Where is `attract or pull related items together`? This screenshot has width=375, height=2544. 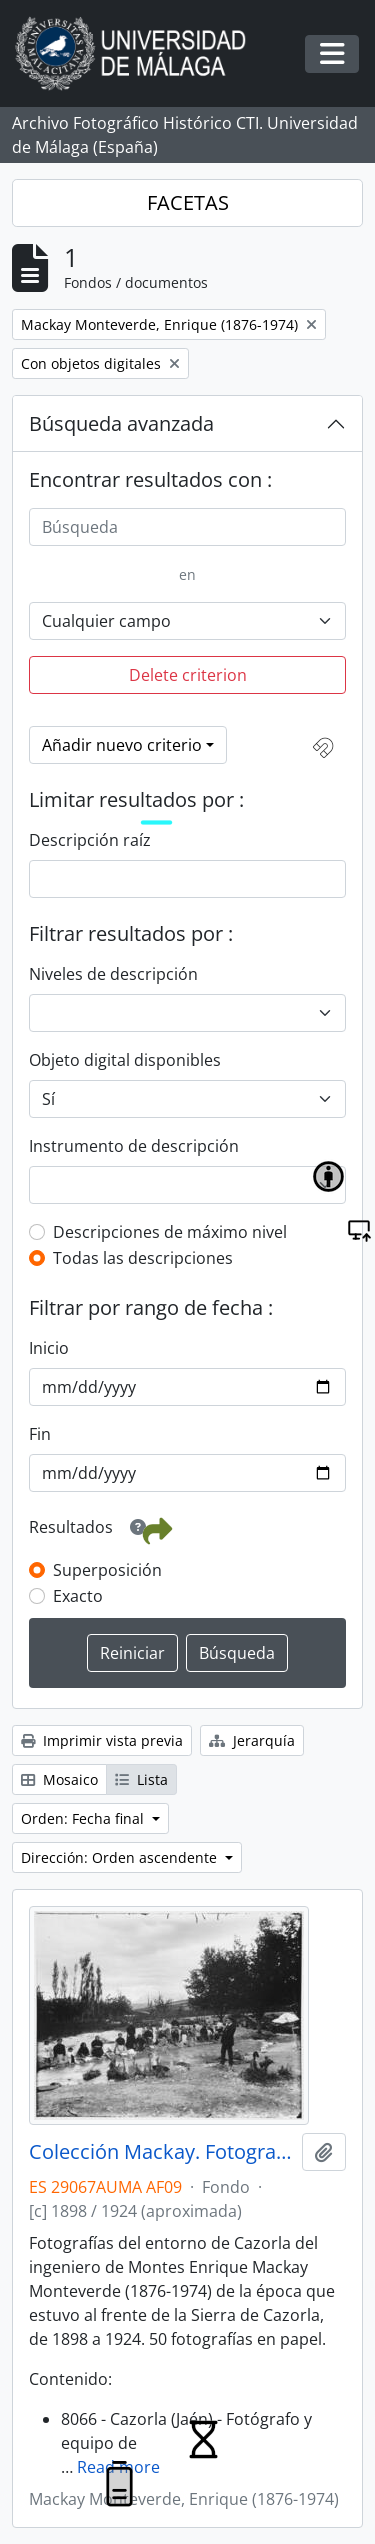 attract or pull related items together is located at coordinates (323, 747).